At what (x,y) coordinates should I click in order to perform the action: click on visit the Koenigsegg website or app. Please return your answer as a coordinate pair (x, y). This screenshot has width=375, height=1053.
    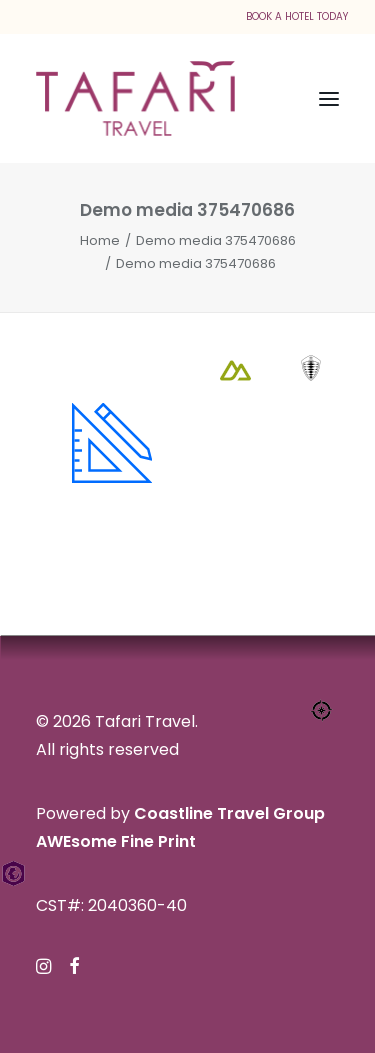
    Looking at the image, I should click on (311, 368).